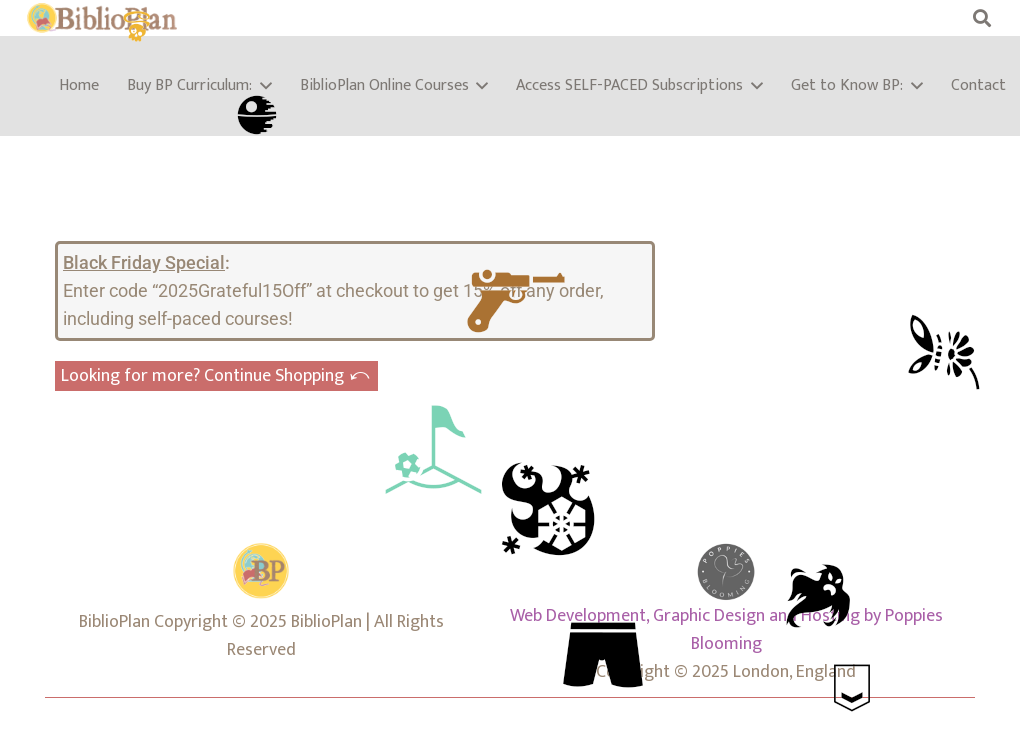 Image resolution: width=1020 pixels, height=743 pixels. Describe the element at coordinates (942, 351) in the screenshot. I see `access garden or nature-themed game content` at that location.